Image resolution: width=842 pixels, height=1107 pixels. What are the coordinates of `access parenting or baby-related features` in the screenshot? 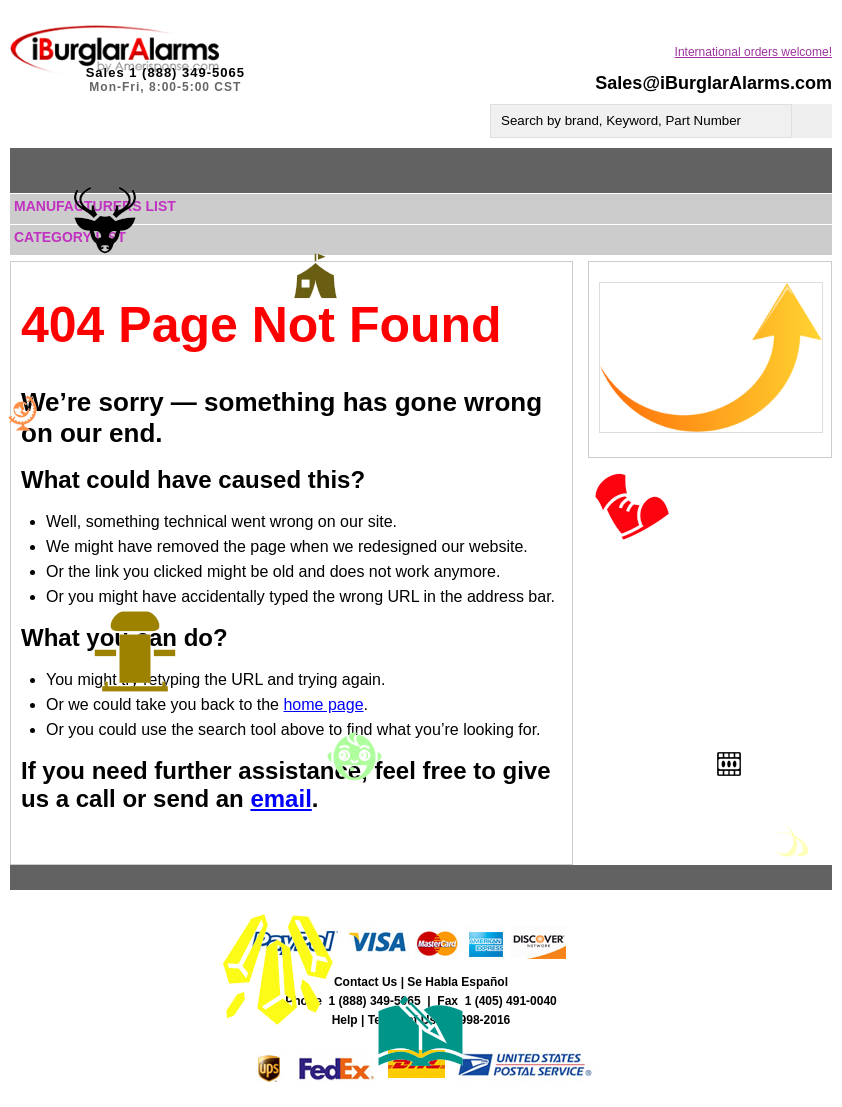 It's located at (354, 756).